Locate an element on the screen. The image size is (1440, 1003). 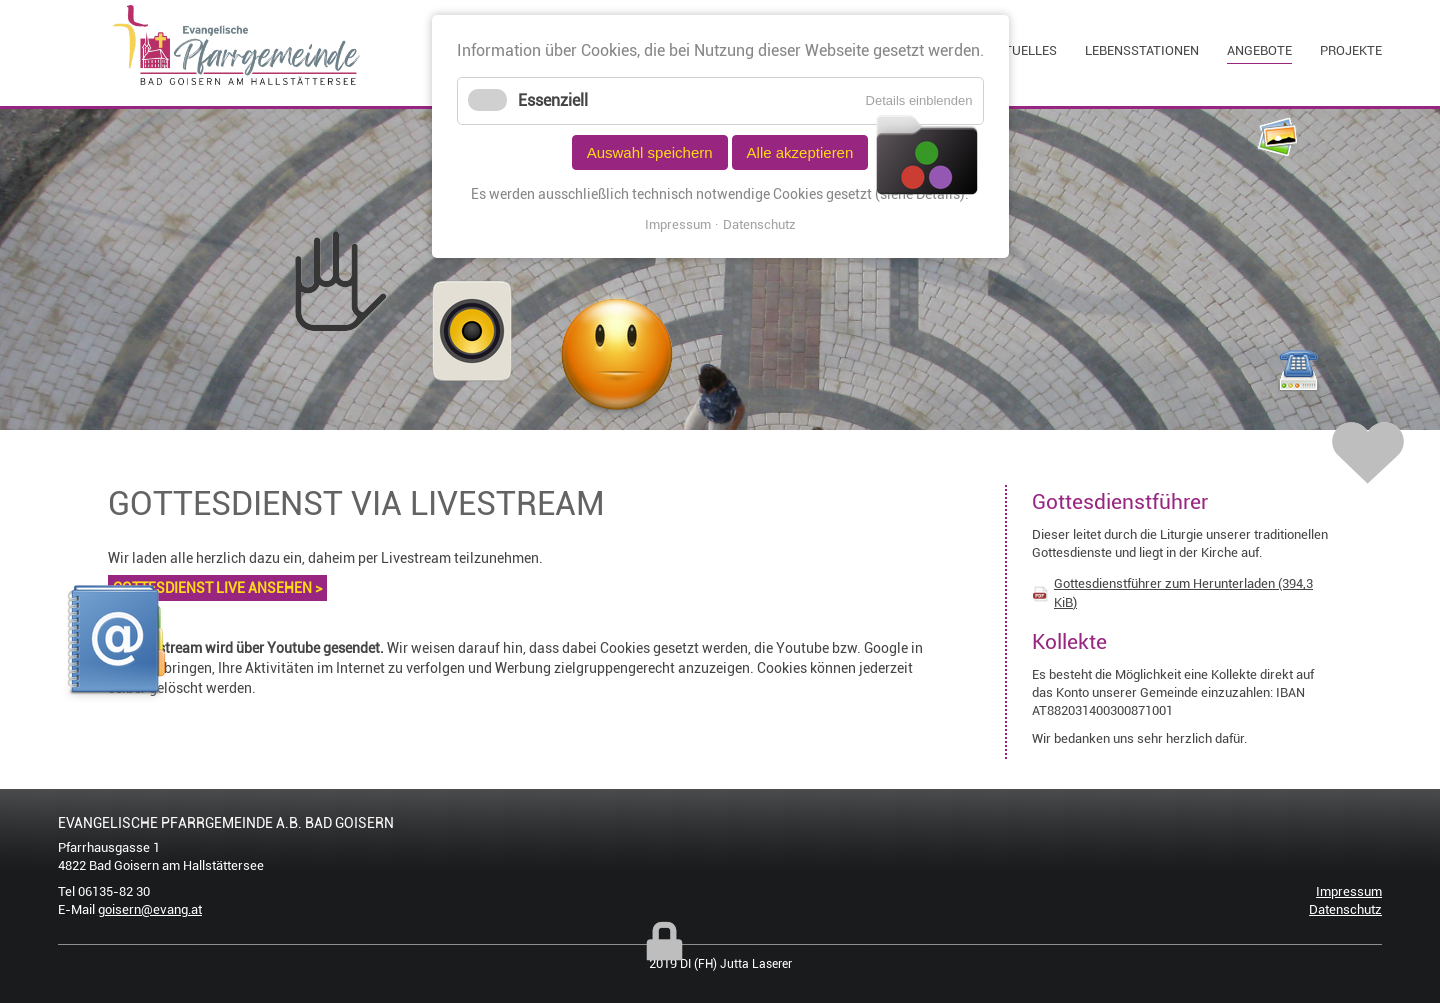
access privacy settings is located at coordinates (339, 281).